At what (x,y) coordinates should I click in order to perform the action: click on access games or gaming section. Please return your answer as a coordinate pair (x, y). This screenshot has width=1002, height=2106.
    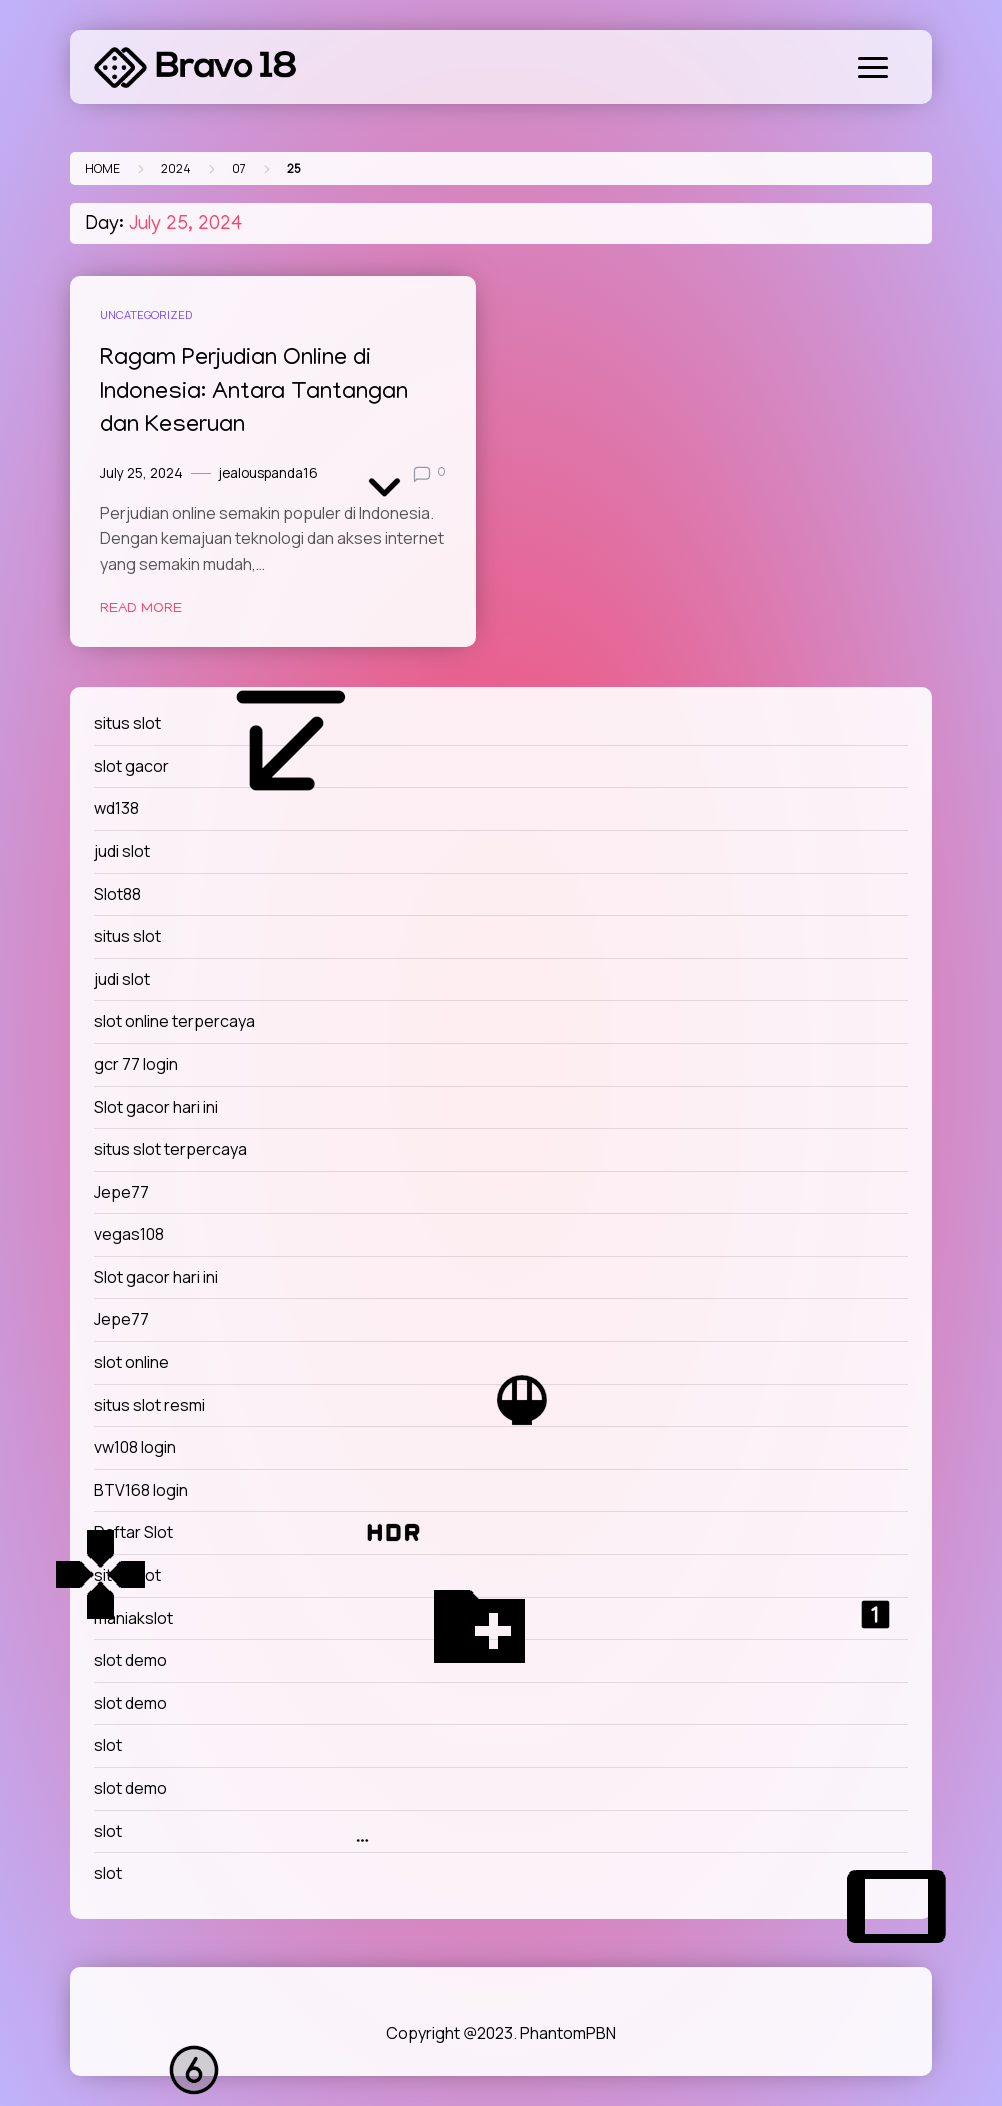
    Looking at the image, I should click on (100, 1574).